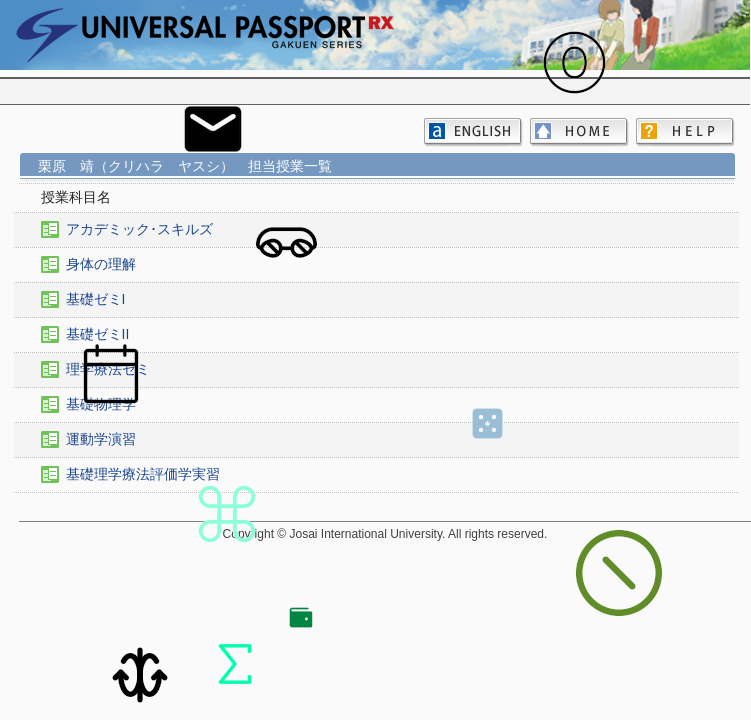 This screenshot has height=720, width=751. Describe the element at coordinates (487, 423) in the screenshot. I see `indicates a random or chance-based action` at that location.